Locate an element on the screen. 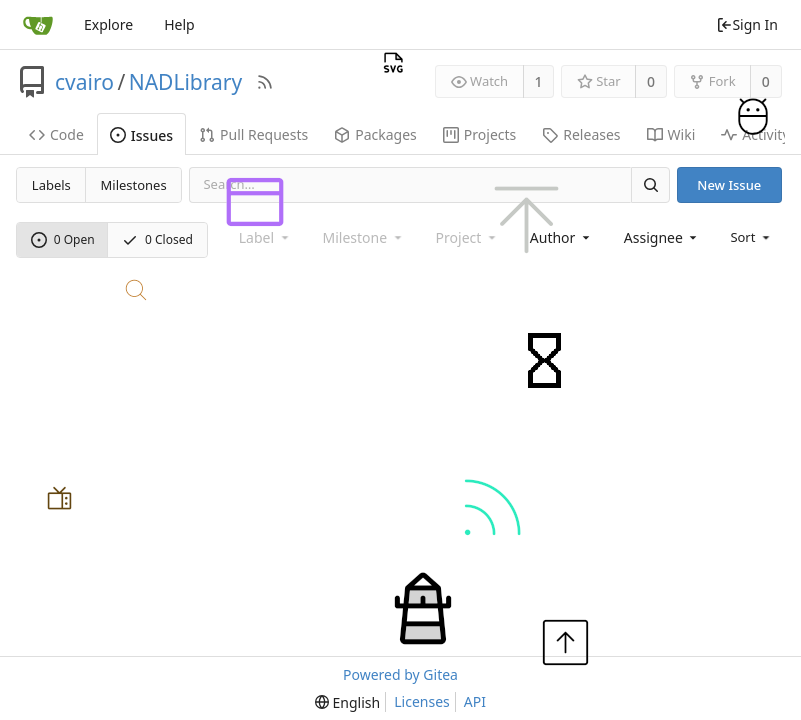 This screenshot has width=801, height=720. access guidance or navigation features is located at coordinates (423, 611).